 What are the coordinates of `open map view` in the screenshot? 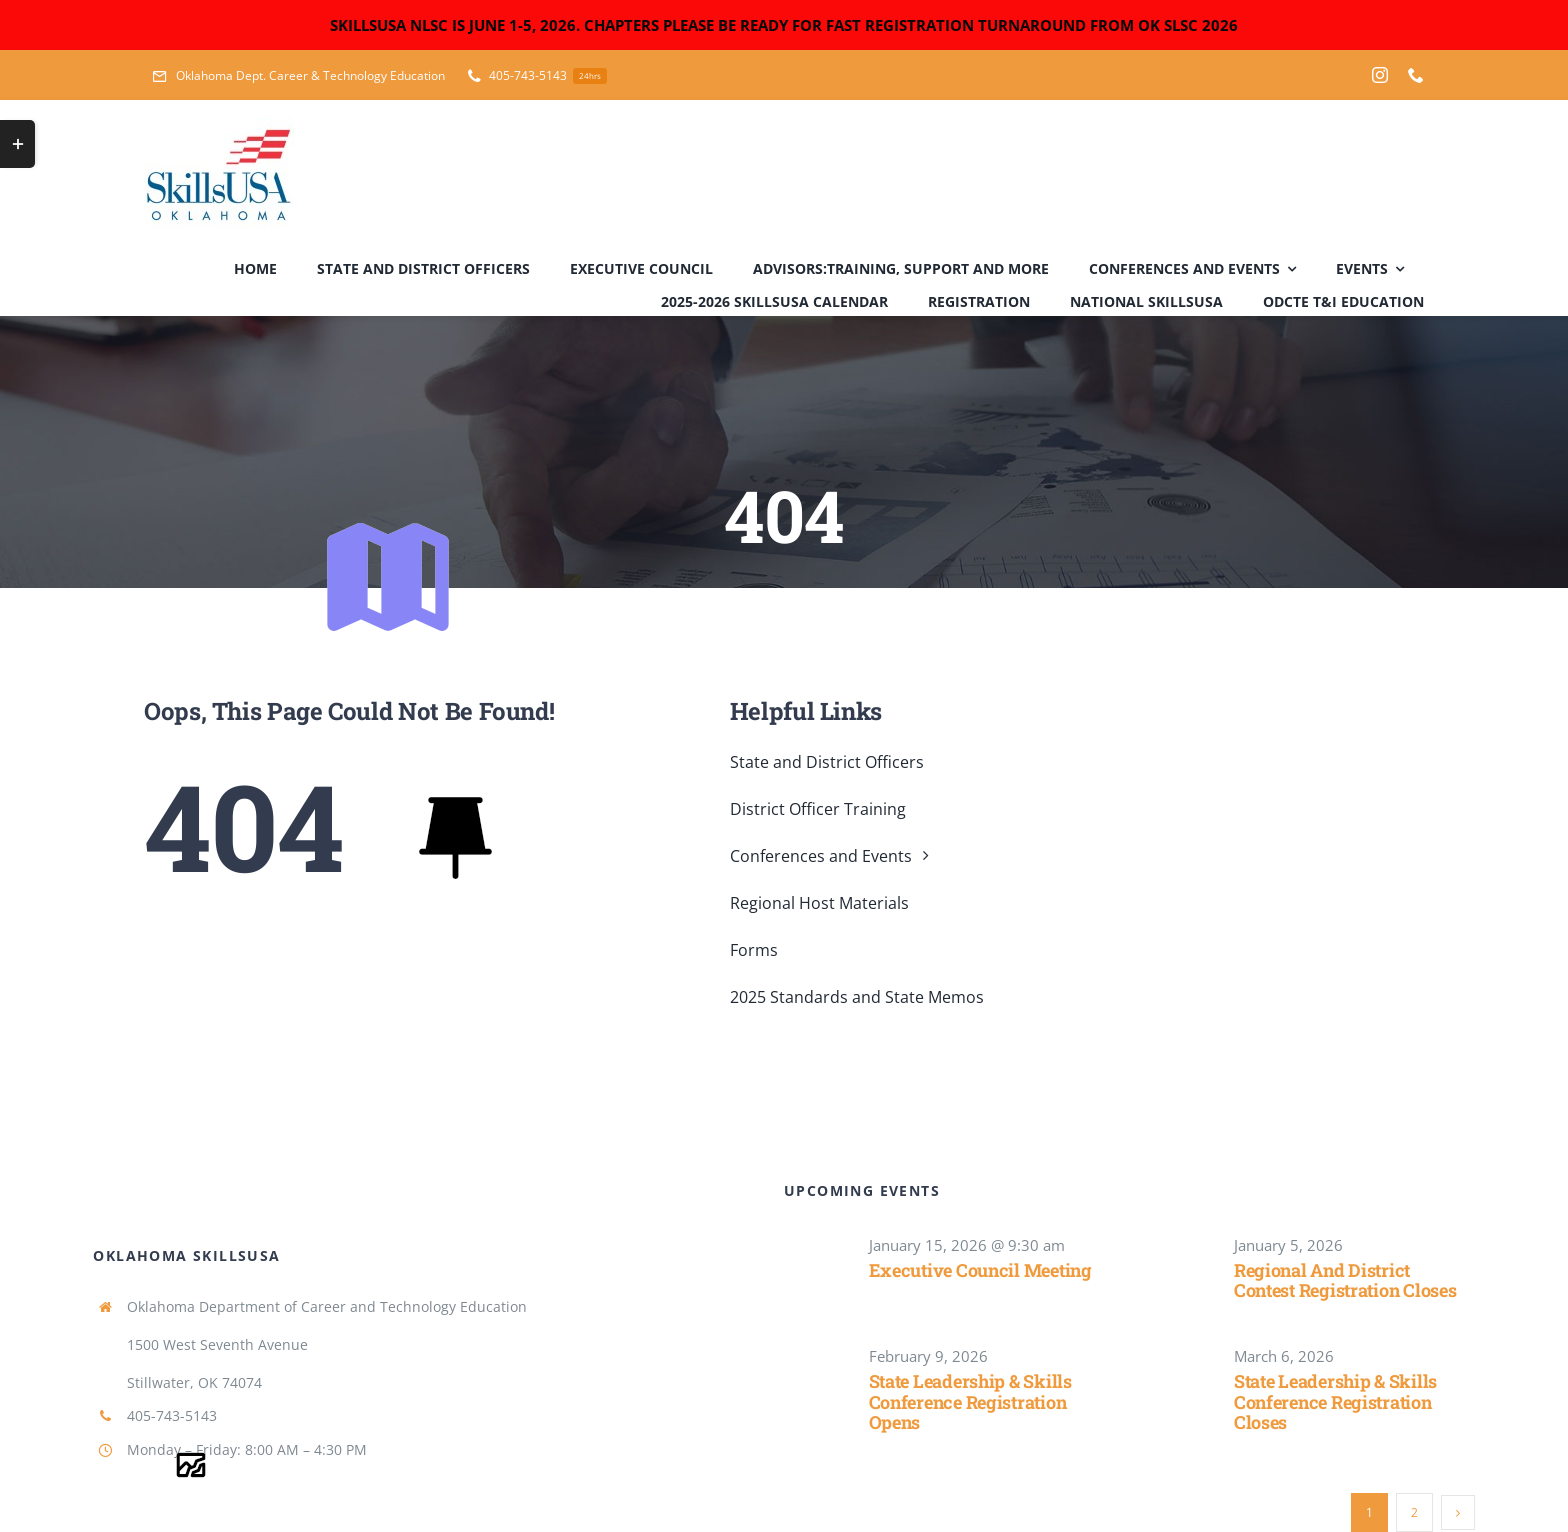 It's located at (388, 577).